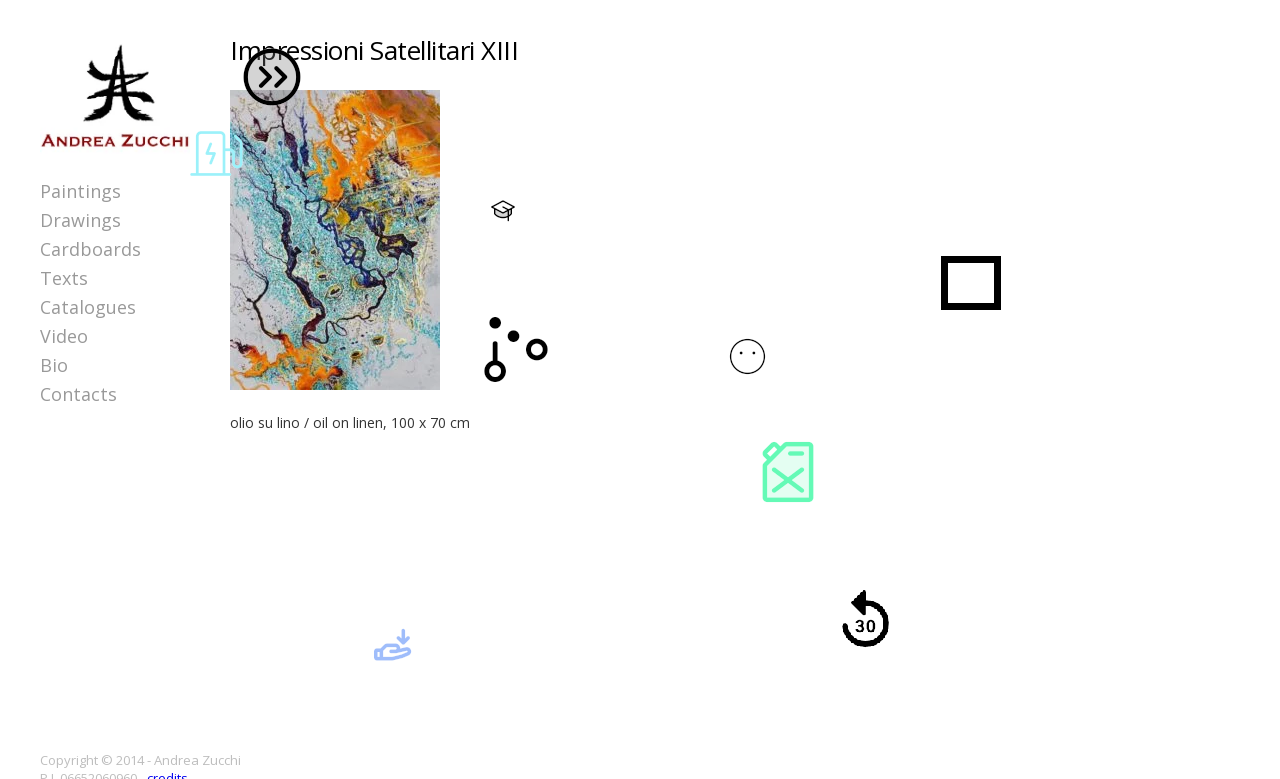 The height and width of the screenshot is (779, 1280). Describe the element at coordinates (865, 620) in the screenshot. I see `rewind 30 seconds` at that location.